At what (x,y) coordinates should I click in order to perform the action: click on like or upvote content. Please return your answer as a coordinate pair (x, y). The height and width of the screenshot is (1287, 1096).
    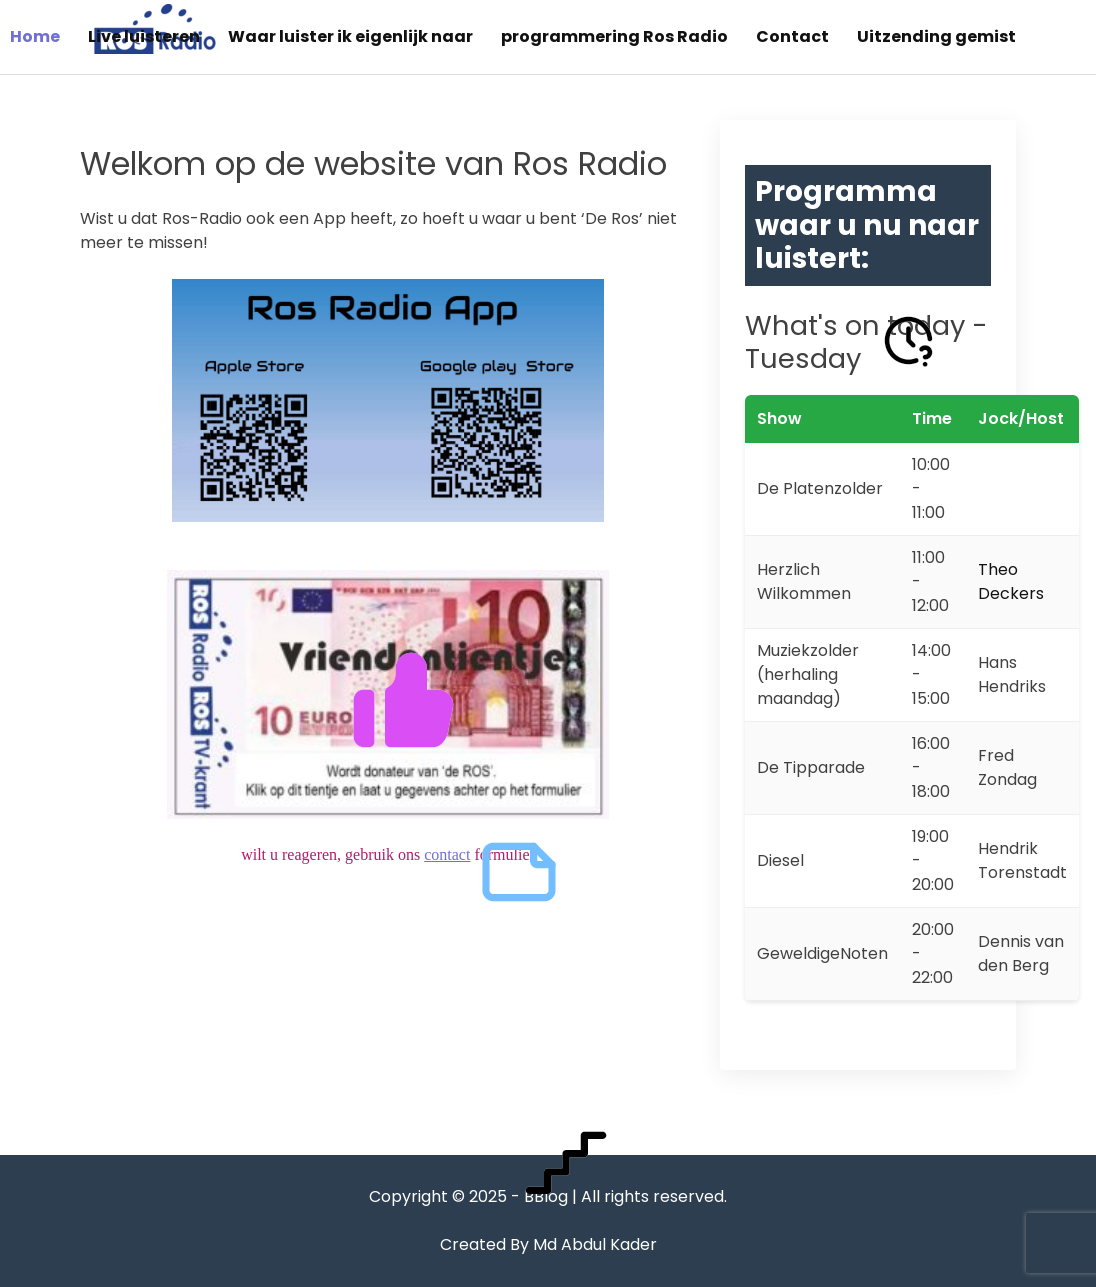
    Looking at the image, I should click on (406, 700).